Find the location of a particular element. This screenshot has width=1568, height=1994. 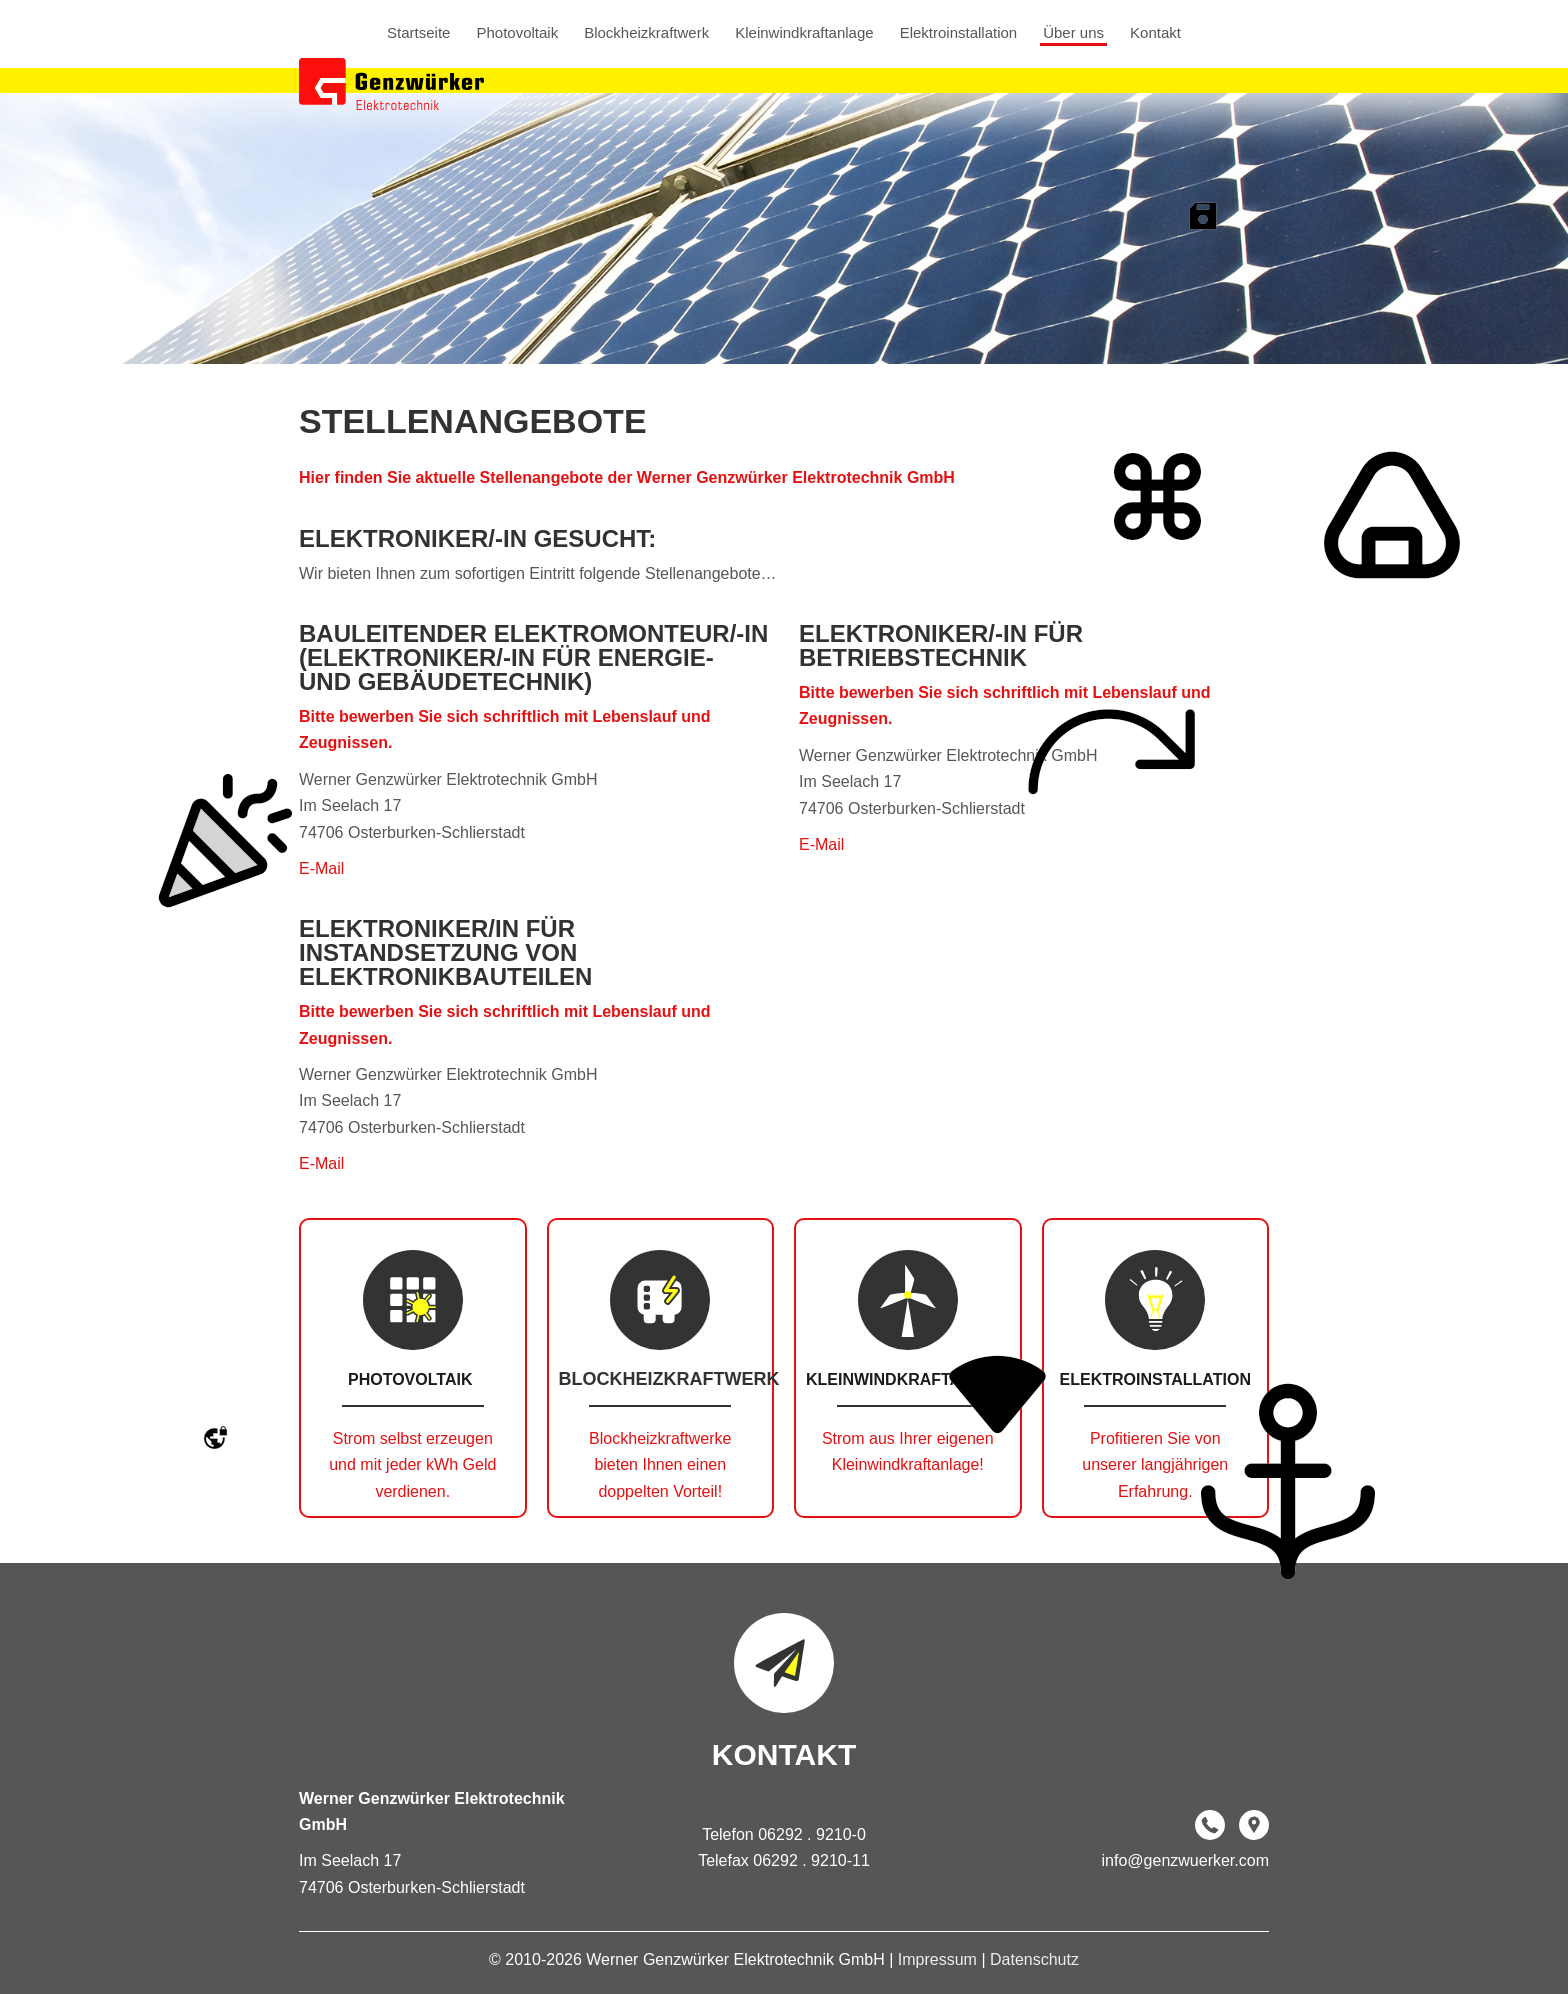

save current file or document is located at coordinates (1203, 216).